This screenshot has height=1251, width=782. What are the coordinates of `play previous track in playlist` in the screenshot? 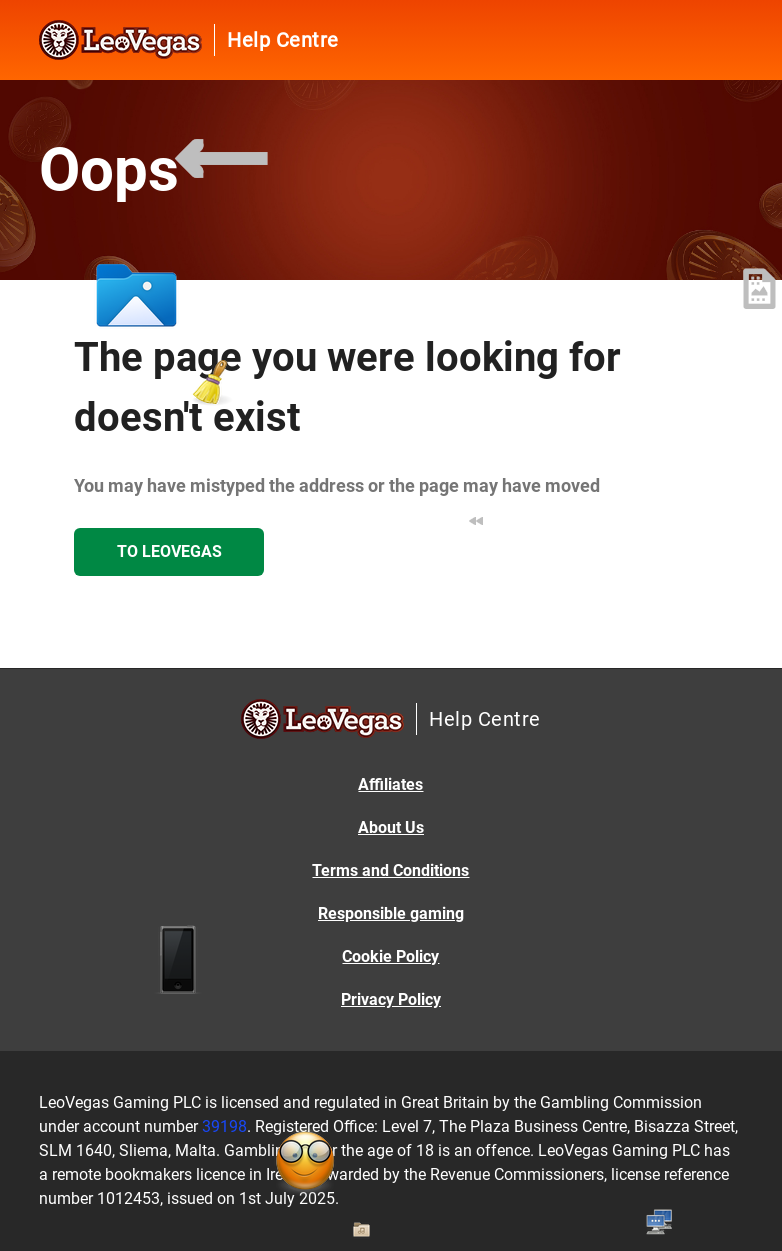 It's located at (222, 158).